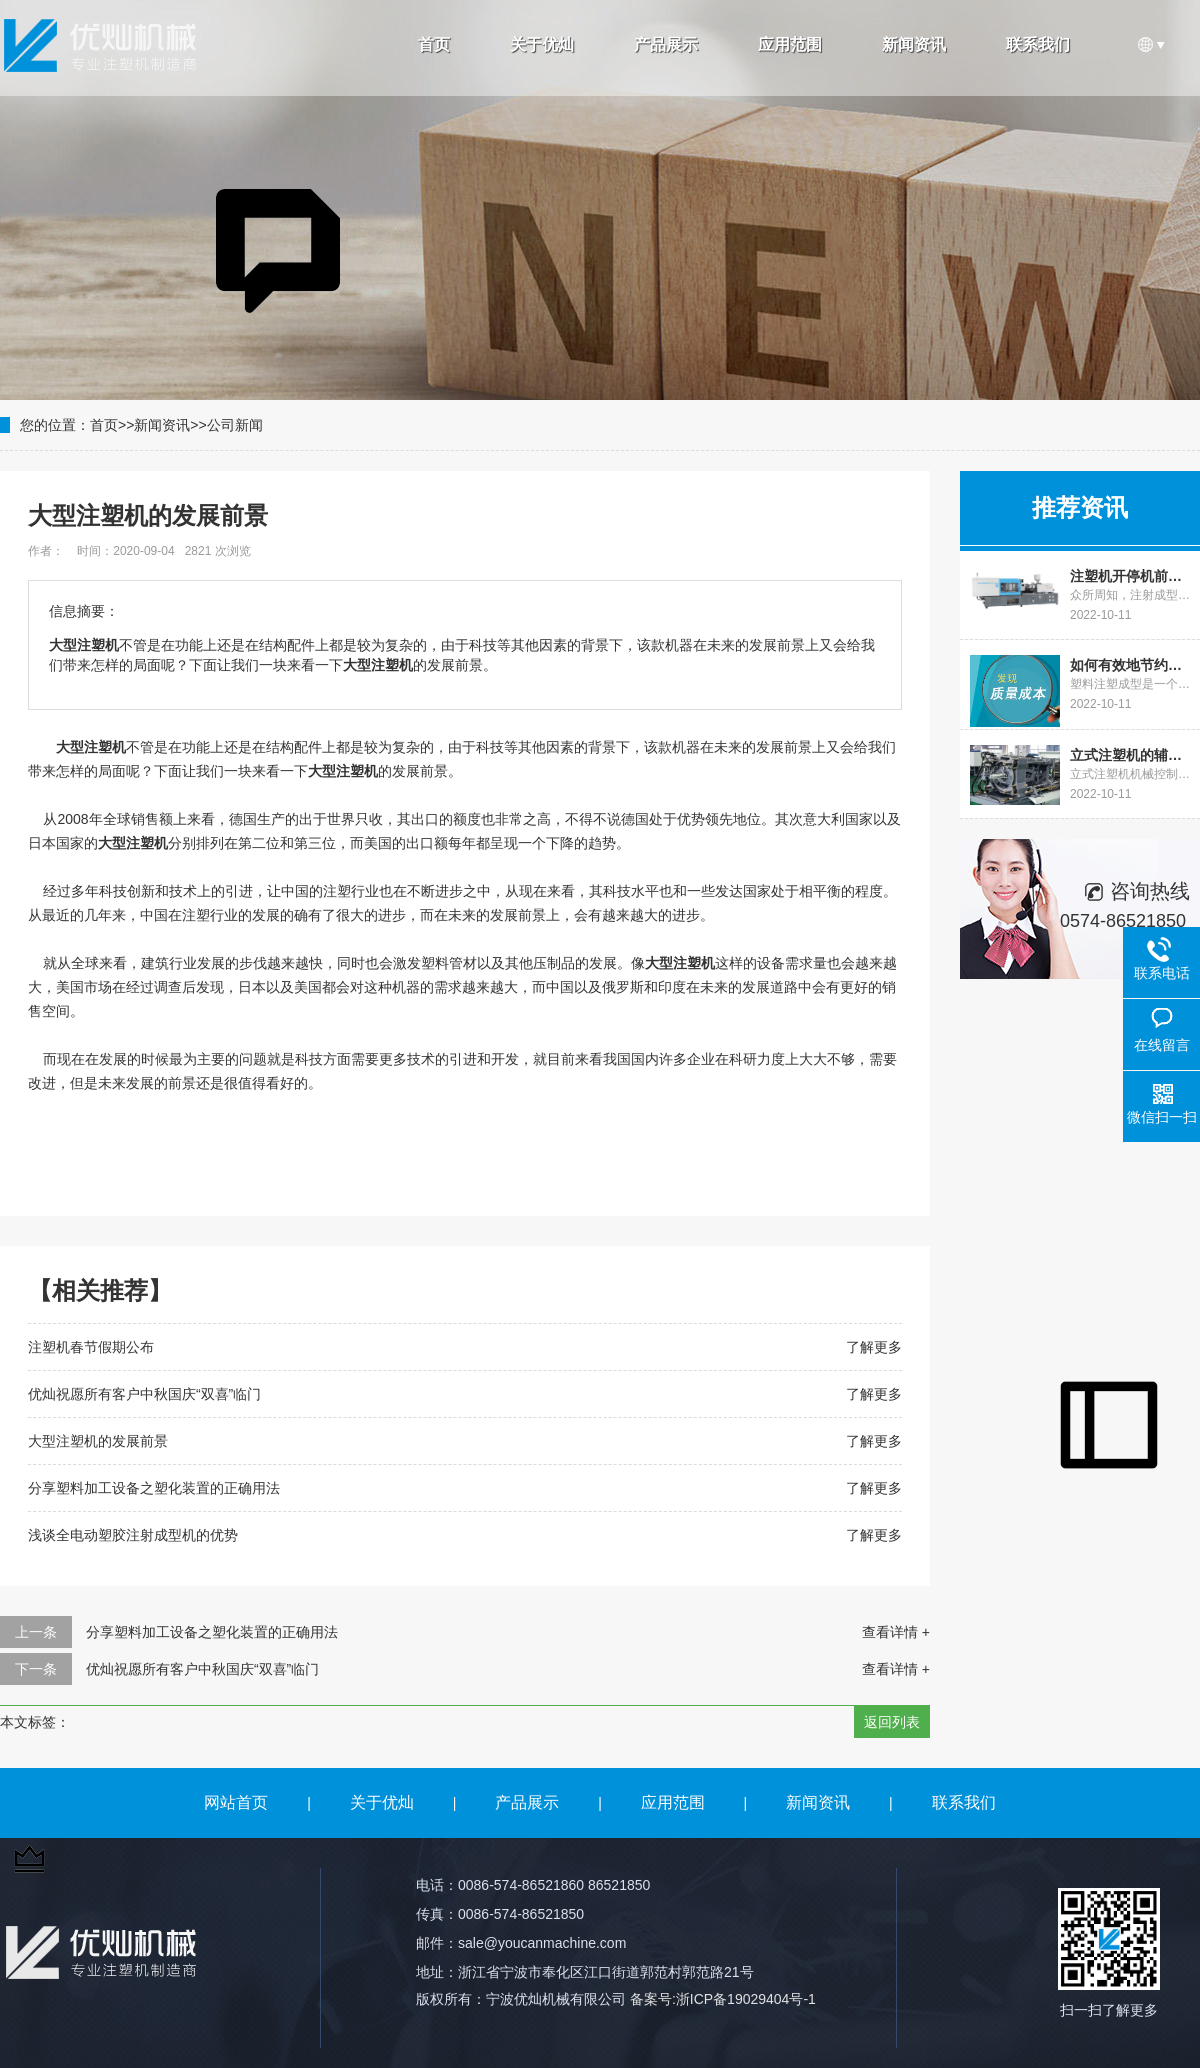  What do you see at coordinates (29, 1859) in the screenshot?
I see `indicates VIP or premium membership status` at bounding box center [29, 1859].